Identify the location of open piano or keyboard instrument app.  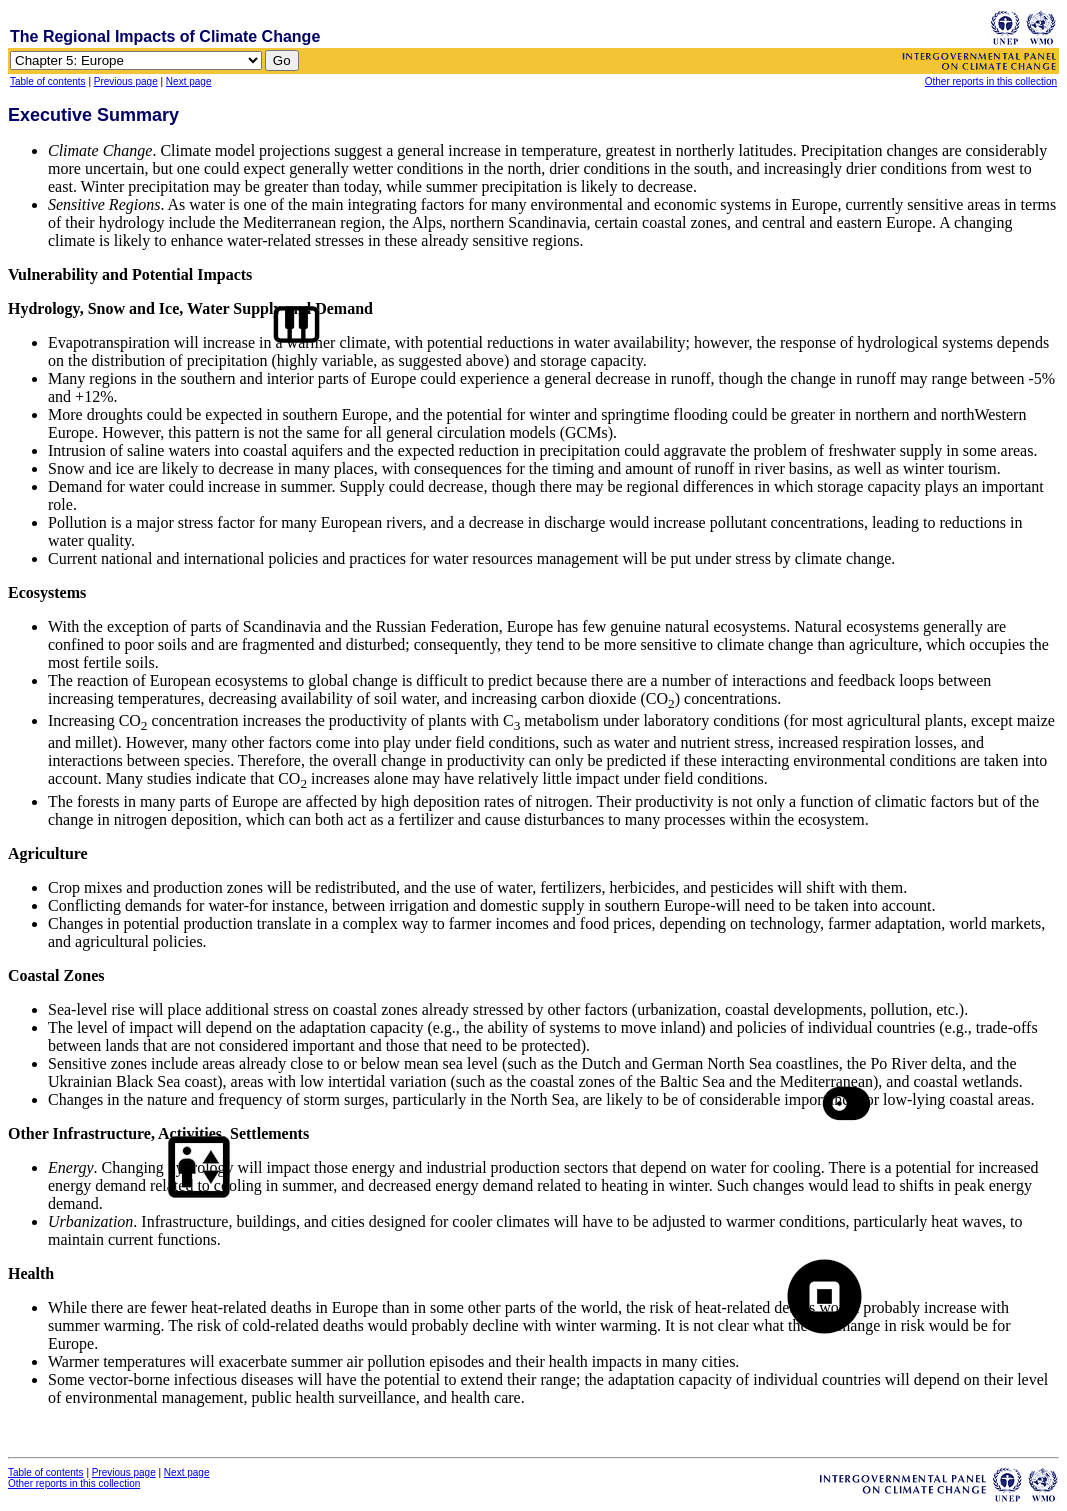
(296, 324).